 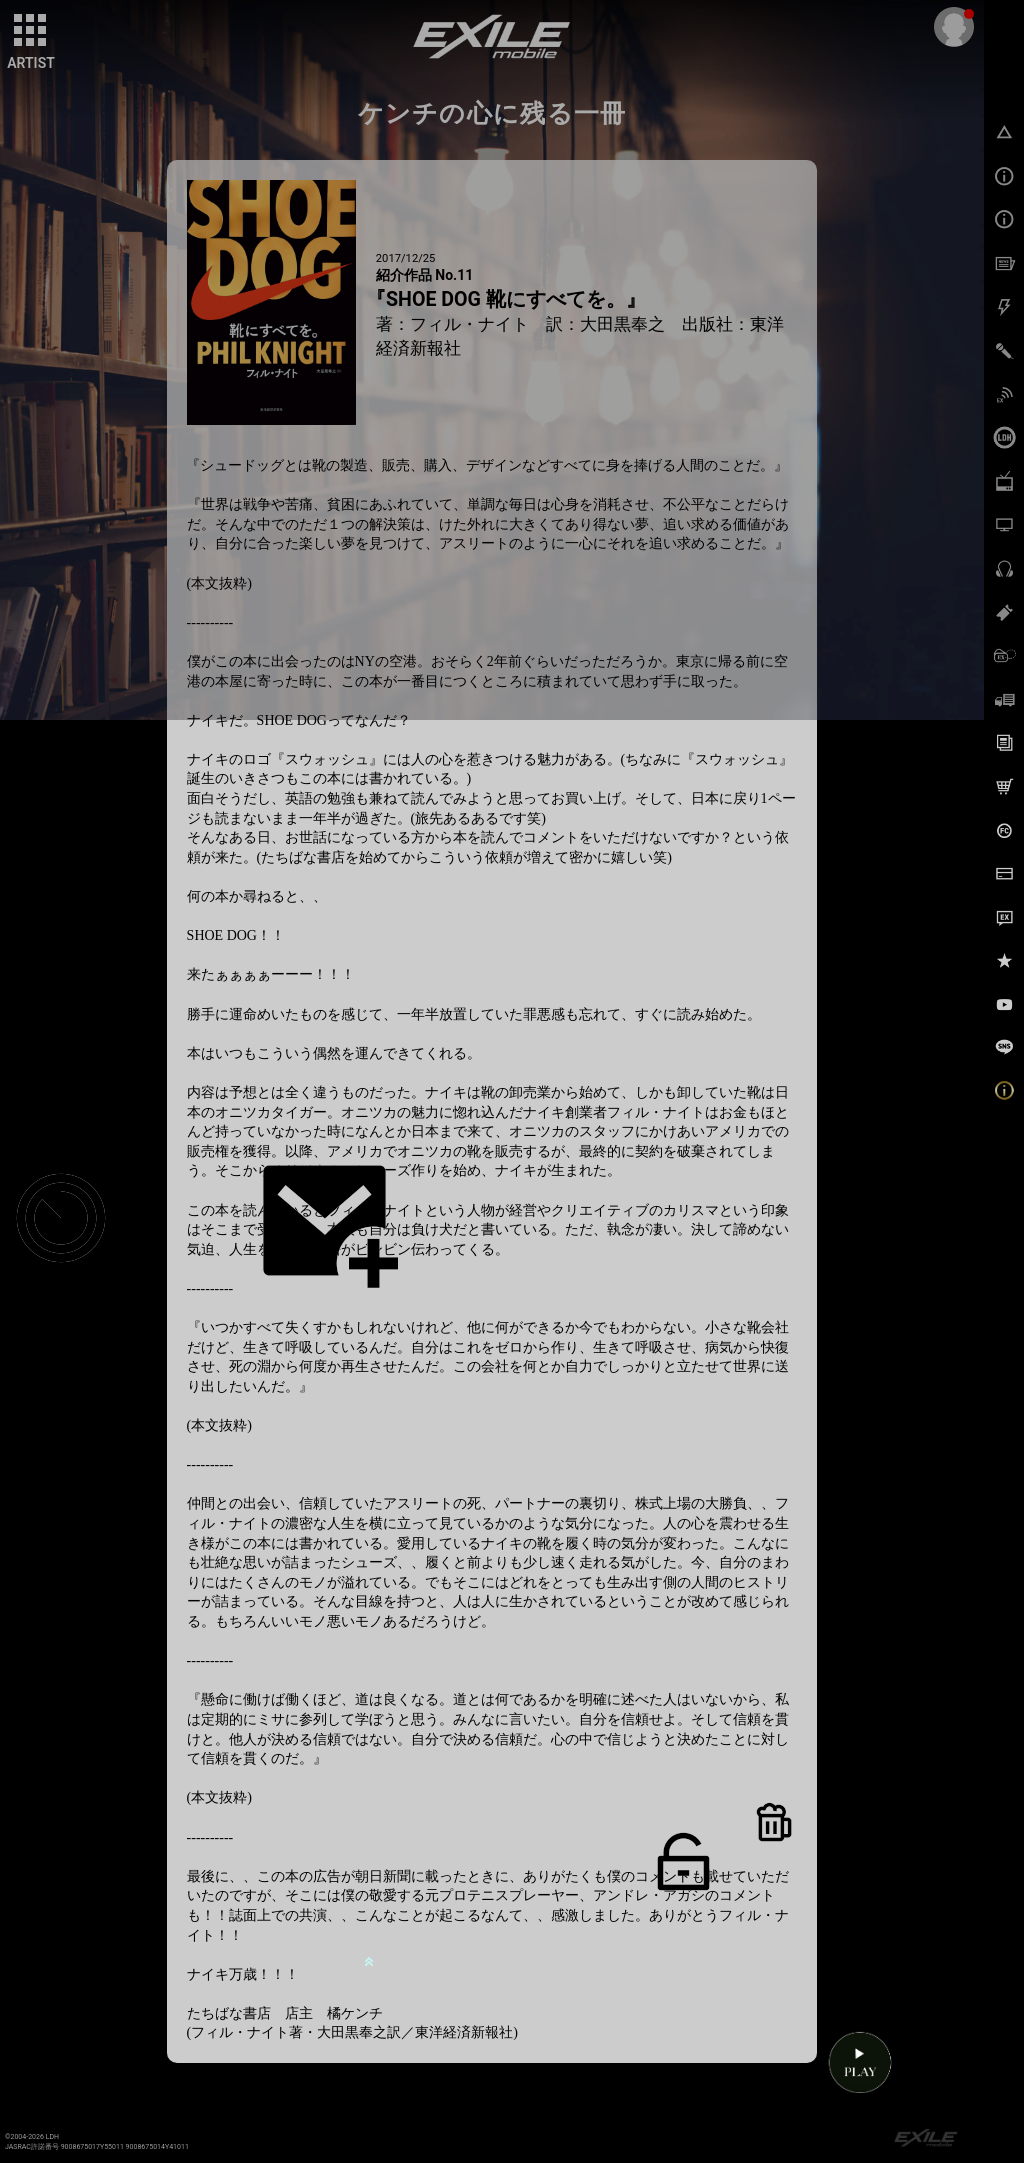 I want to click on unlock a secured item or feature, so click(x=683, y=1861).